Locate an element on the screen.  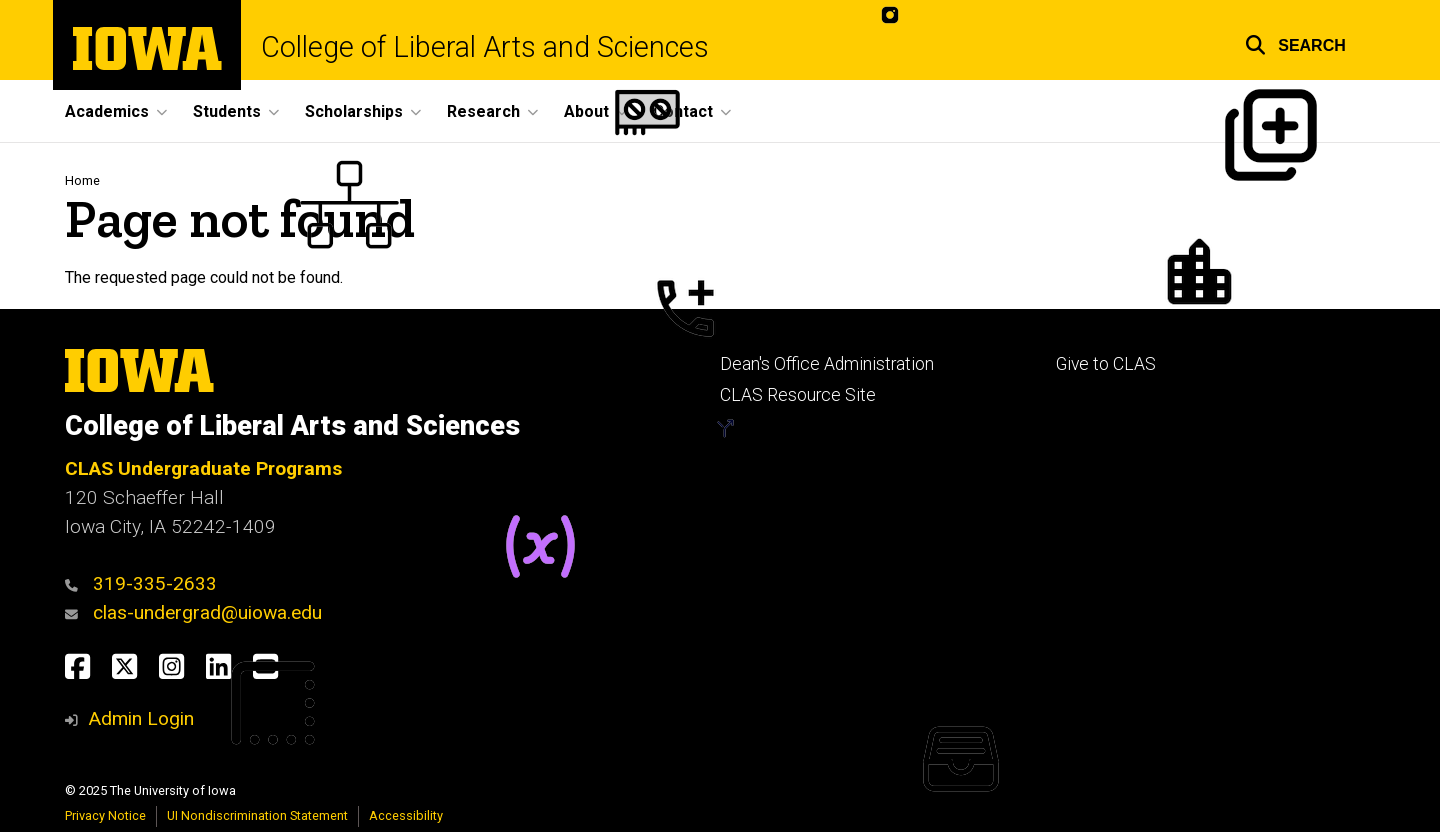
view city or urban locations is located at coordinates (1199, 272).